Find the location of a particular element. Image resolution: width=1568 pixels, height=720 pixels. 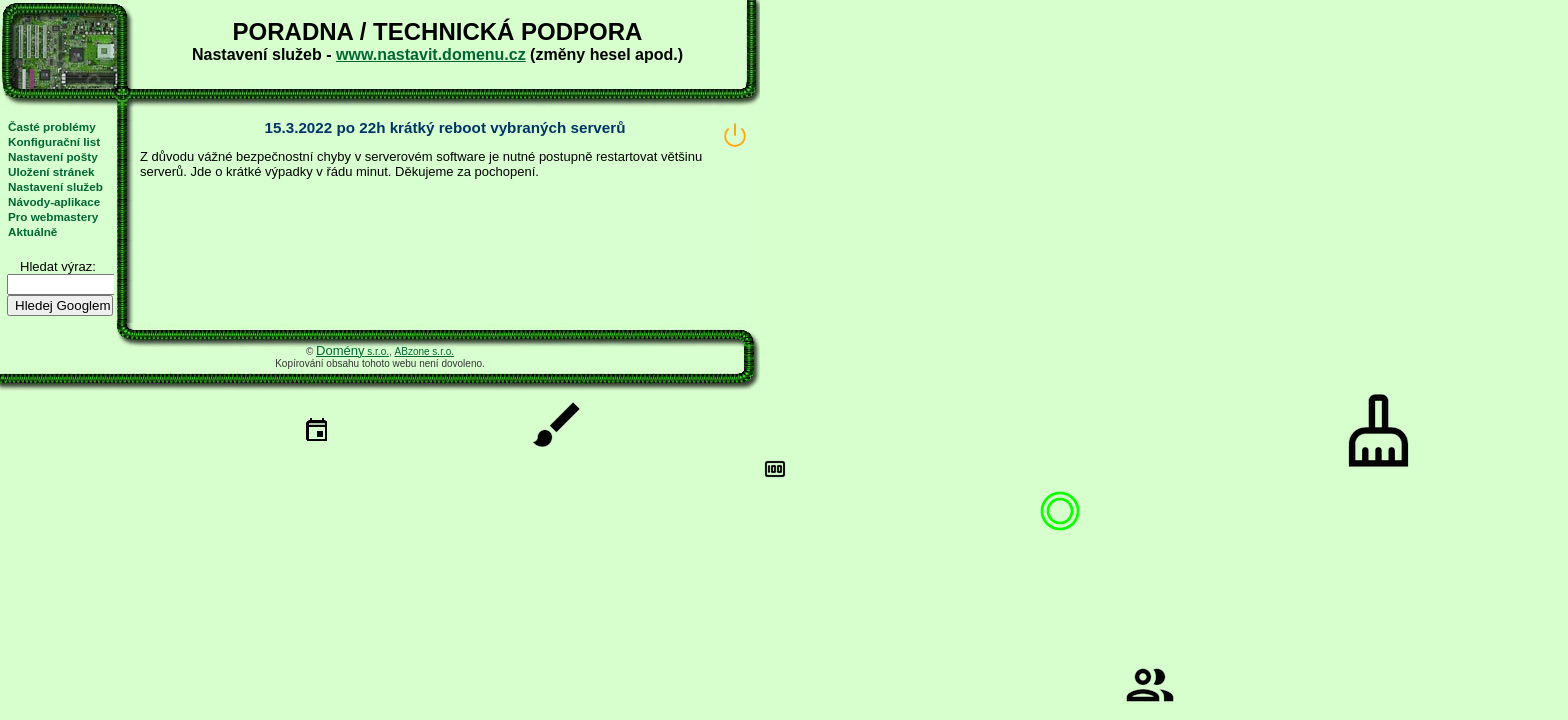

view contacts or people list is located at coordinates (1150, 685).